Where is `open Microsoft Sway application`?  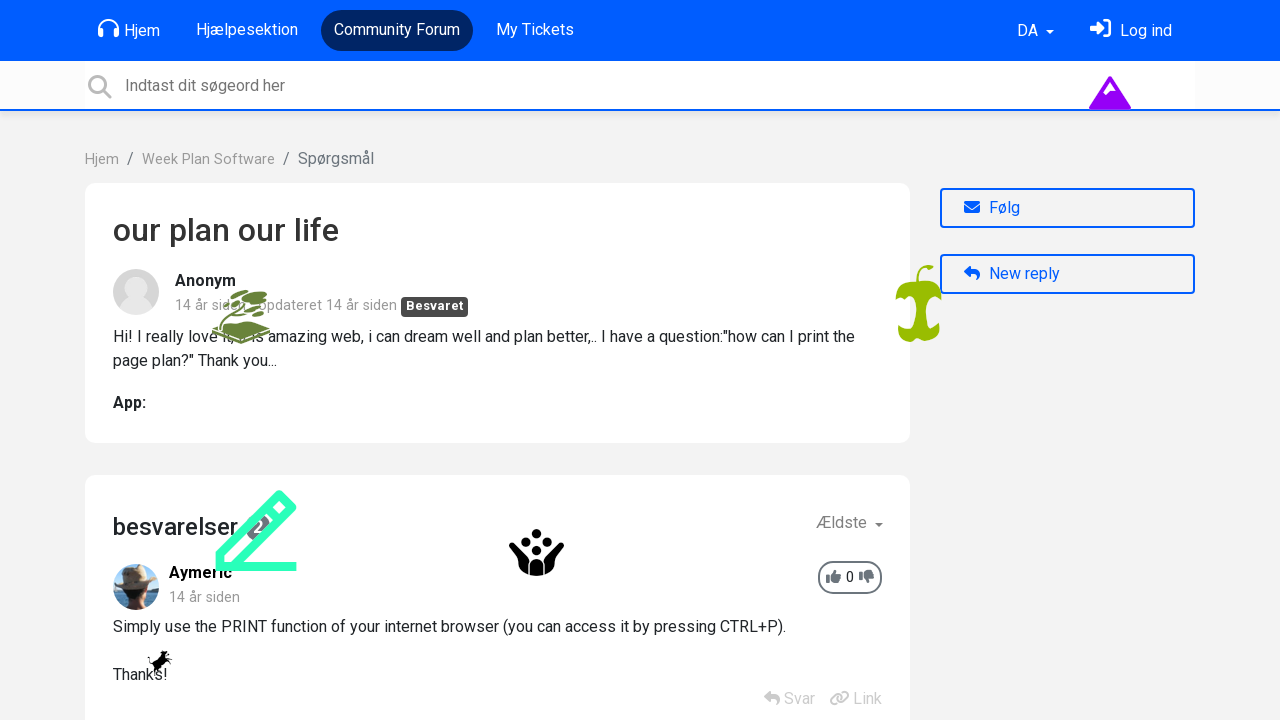
open Microsoft Sway application is located at coordinates (241, 317).